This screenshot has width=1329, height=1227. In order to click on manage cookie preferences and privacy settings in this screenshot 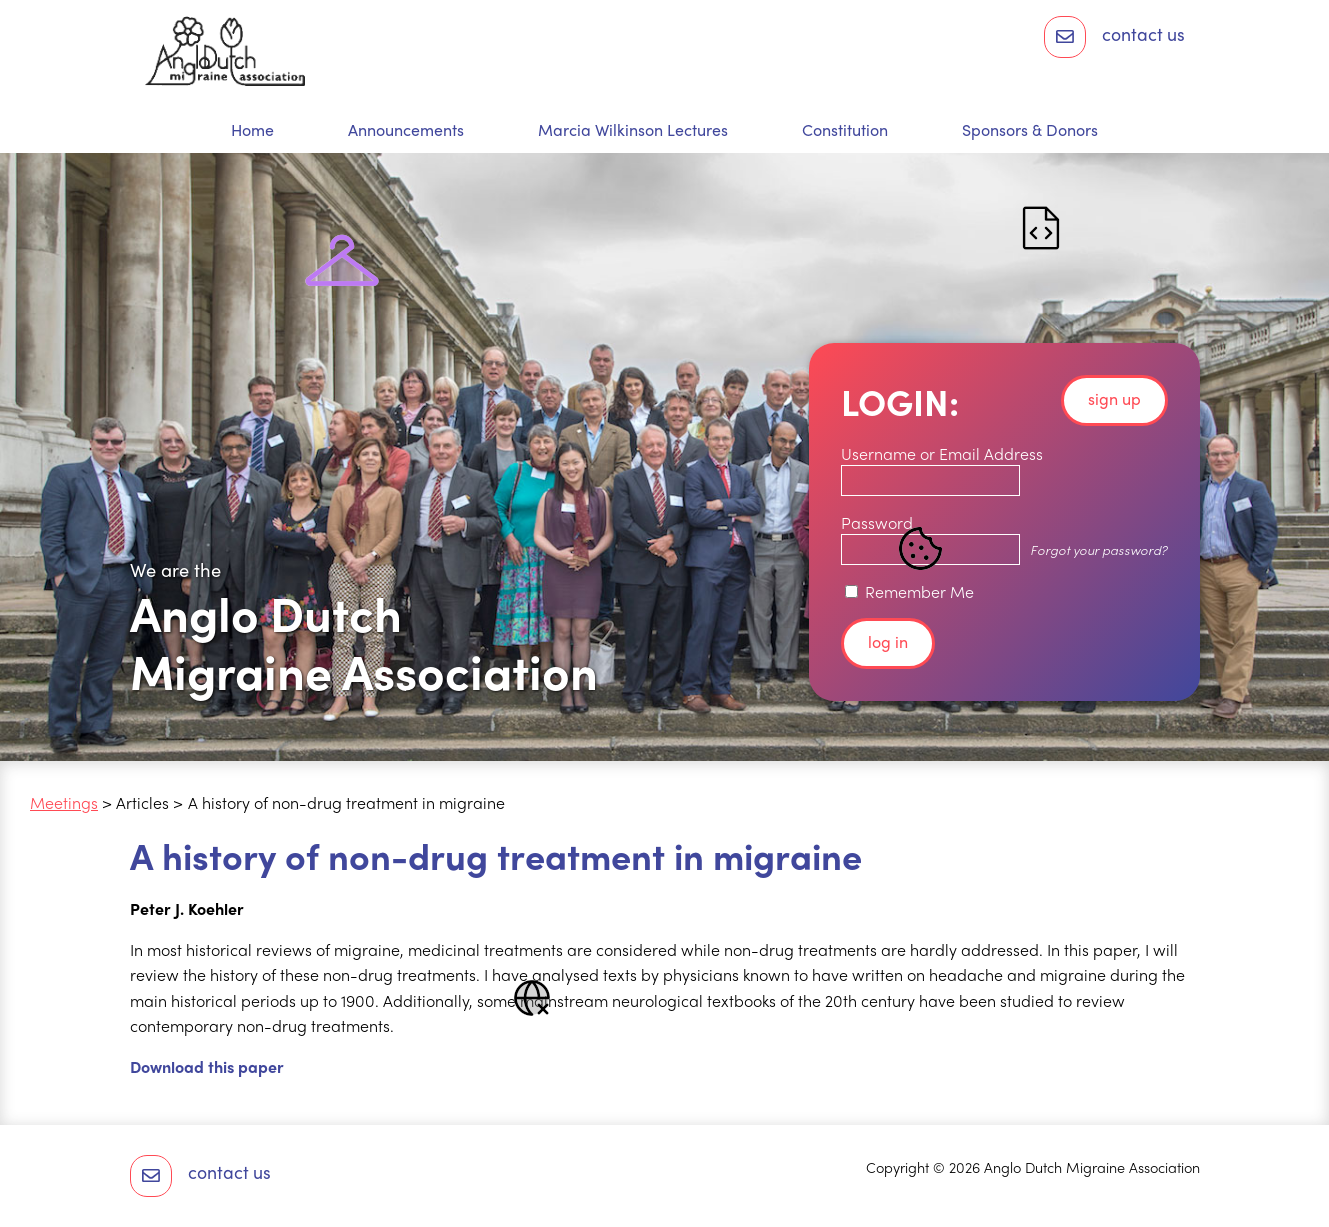, I will do `click(920, 548)`.